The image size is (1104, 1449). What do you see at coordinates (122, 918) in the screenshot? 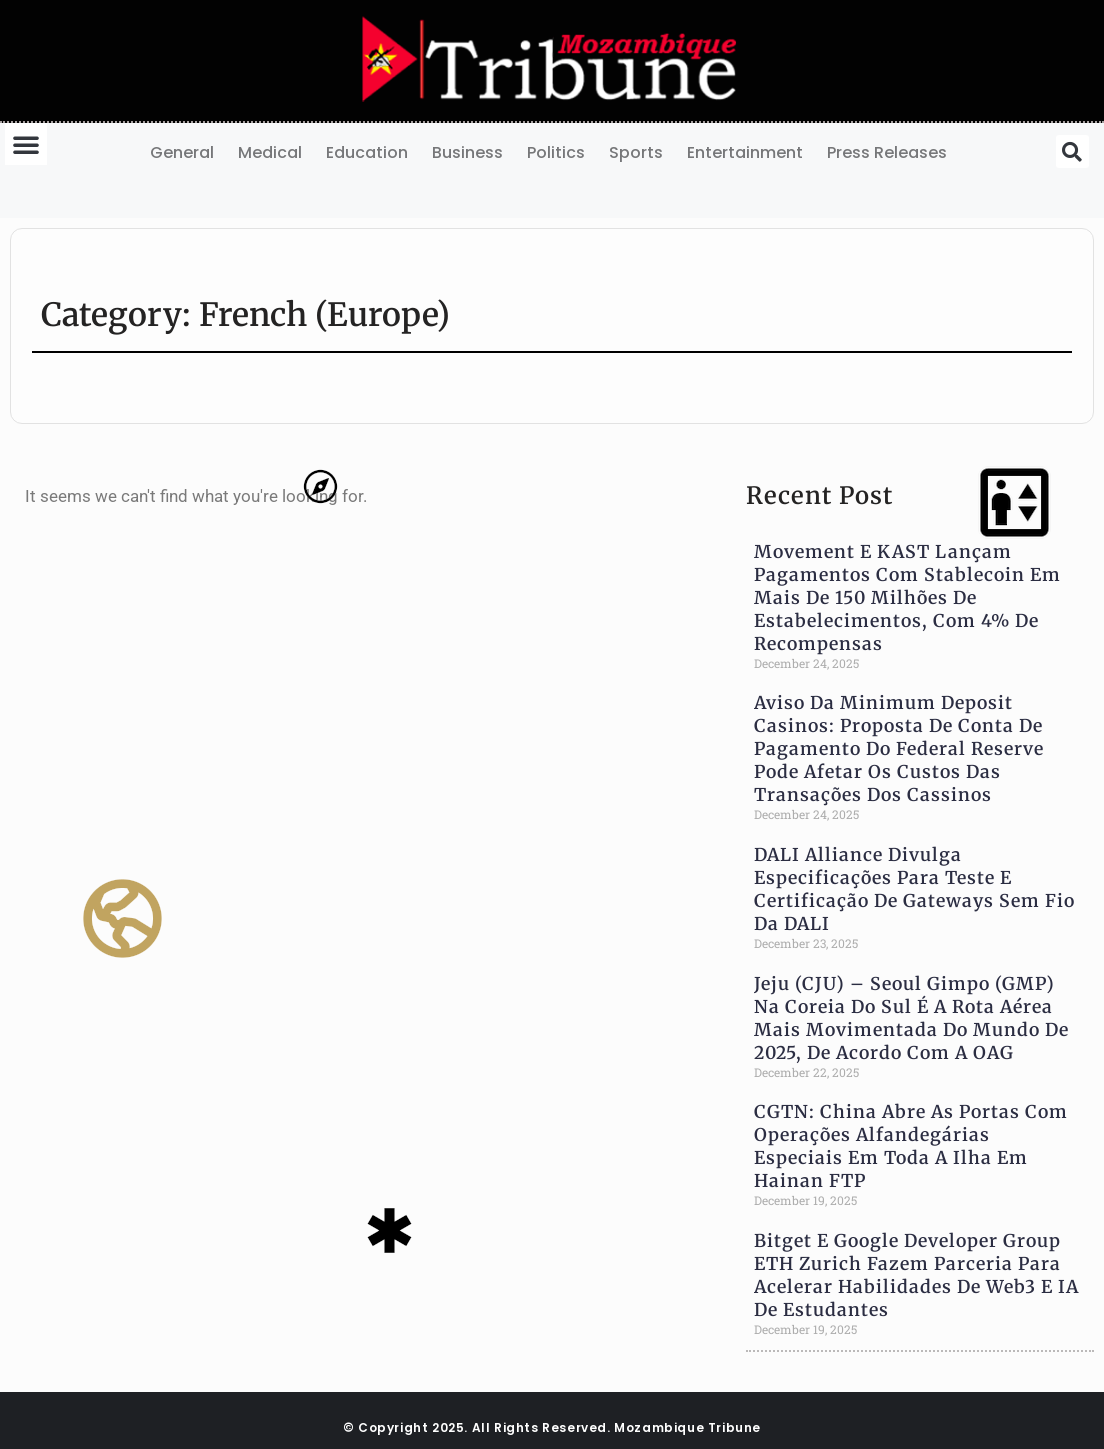
I see `switch to western hemisphere or Americas region` at bounding box center [122, 918].